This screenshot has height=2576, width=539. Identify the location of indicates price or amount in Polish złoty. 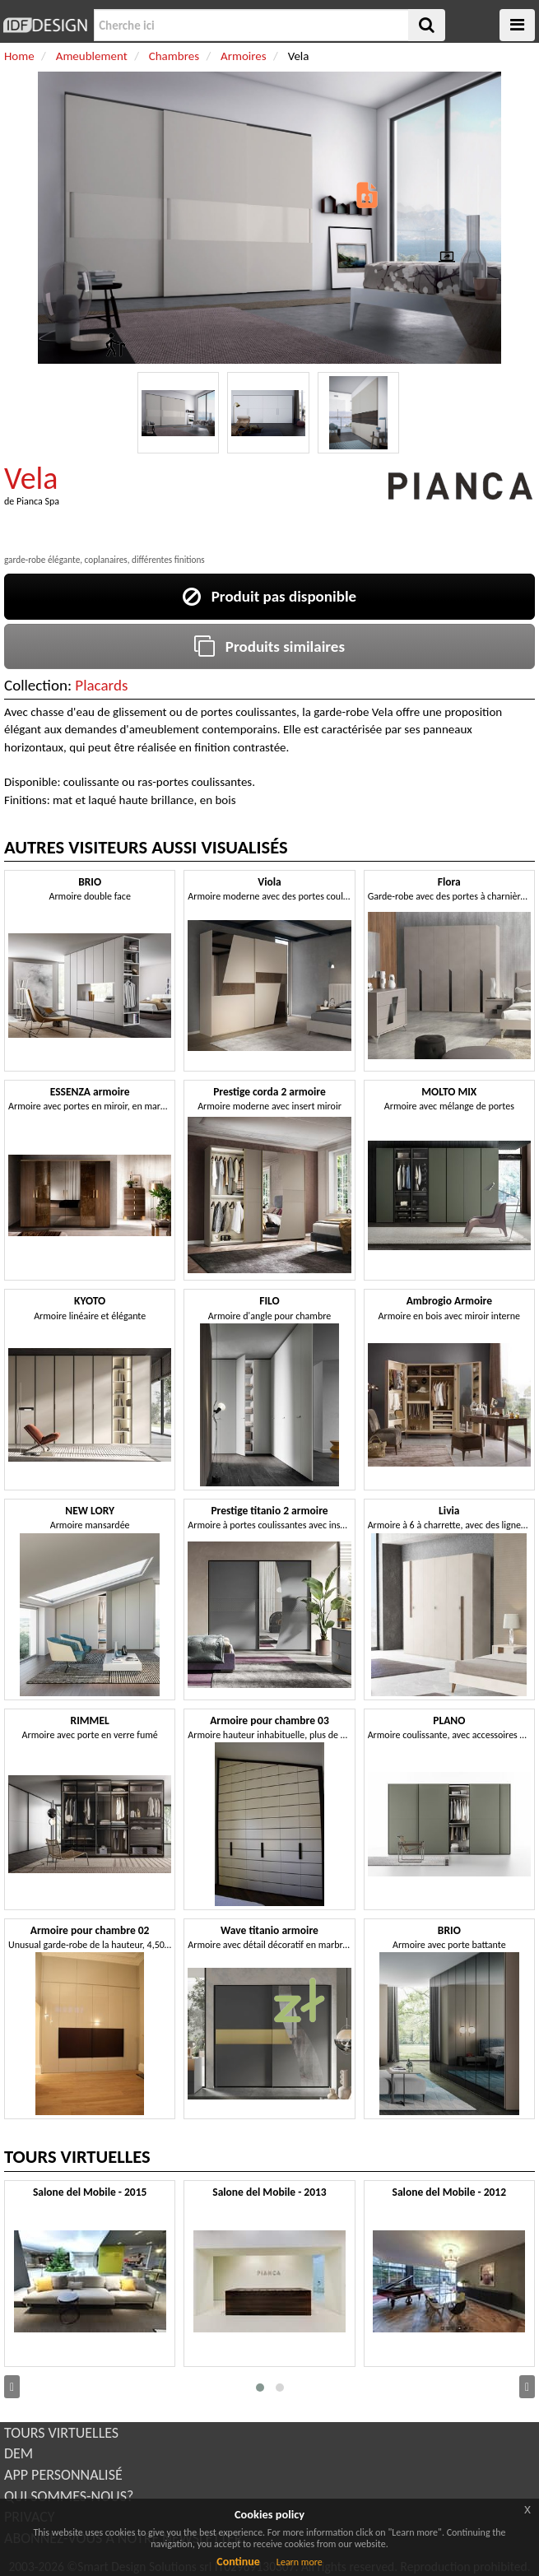
(298, 2002).